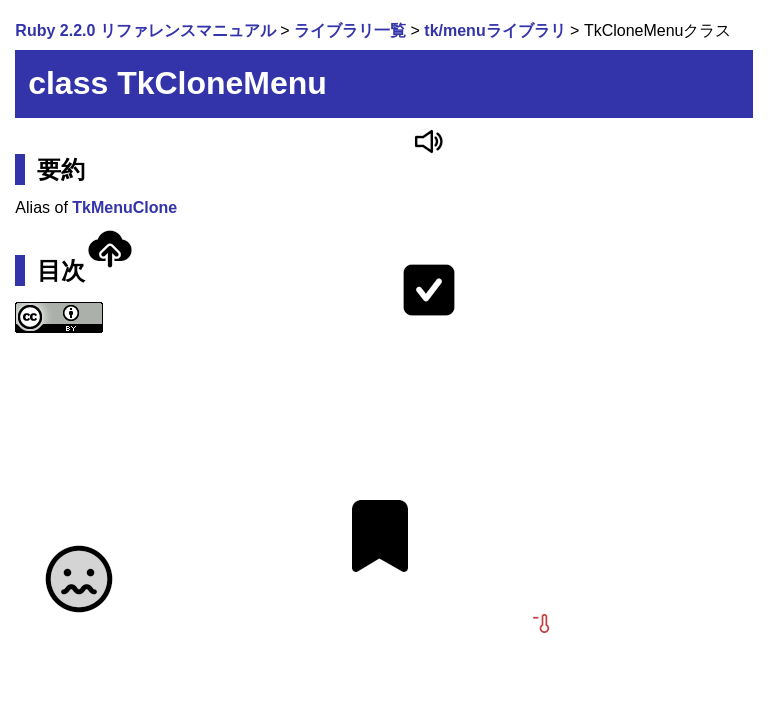 The height and width of the screenshot is (720, 768). Describe the element at coordinates (380, 536) in the screenshot. I see `save this item for later` at that location.